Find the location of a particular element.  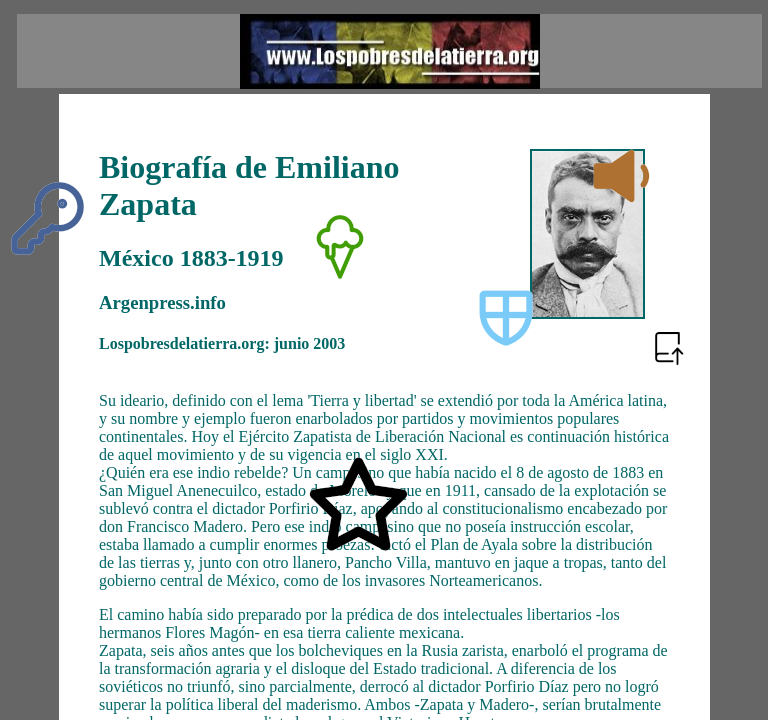

push changes to a repository is located at coordinates (667, 348).